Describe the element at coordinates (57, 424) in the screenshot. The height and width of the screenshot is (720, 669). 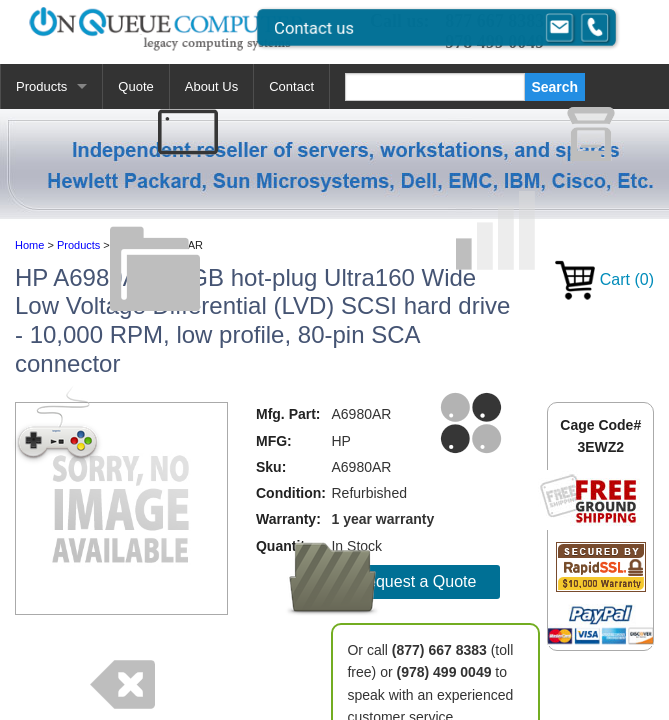
I see `configure gaming controller settings` at that location.